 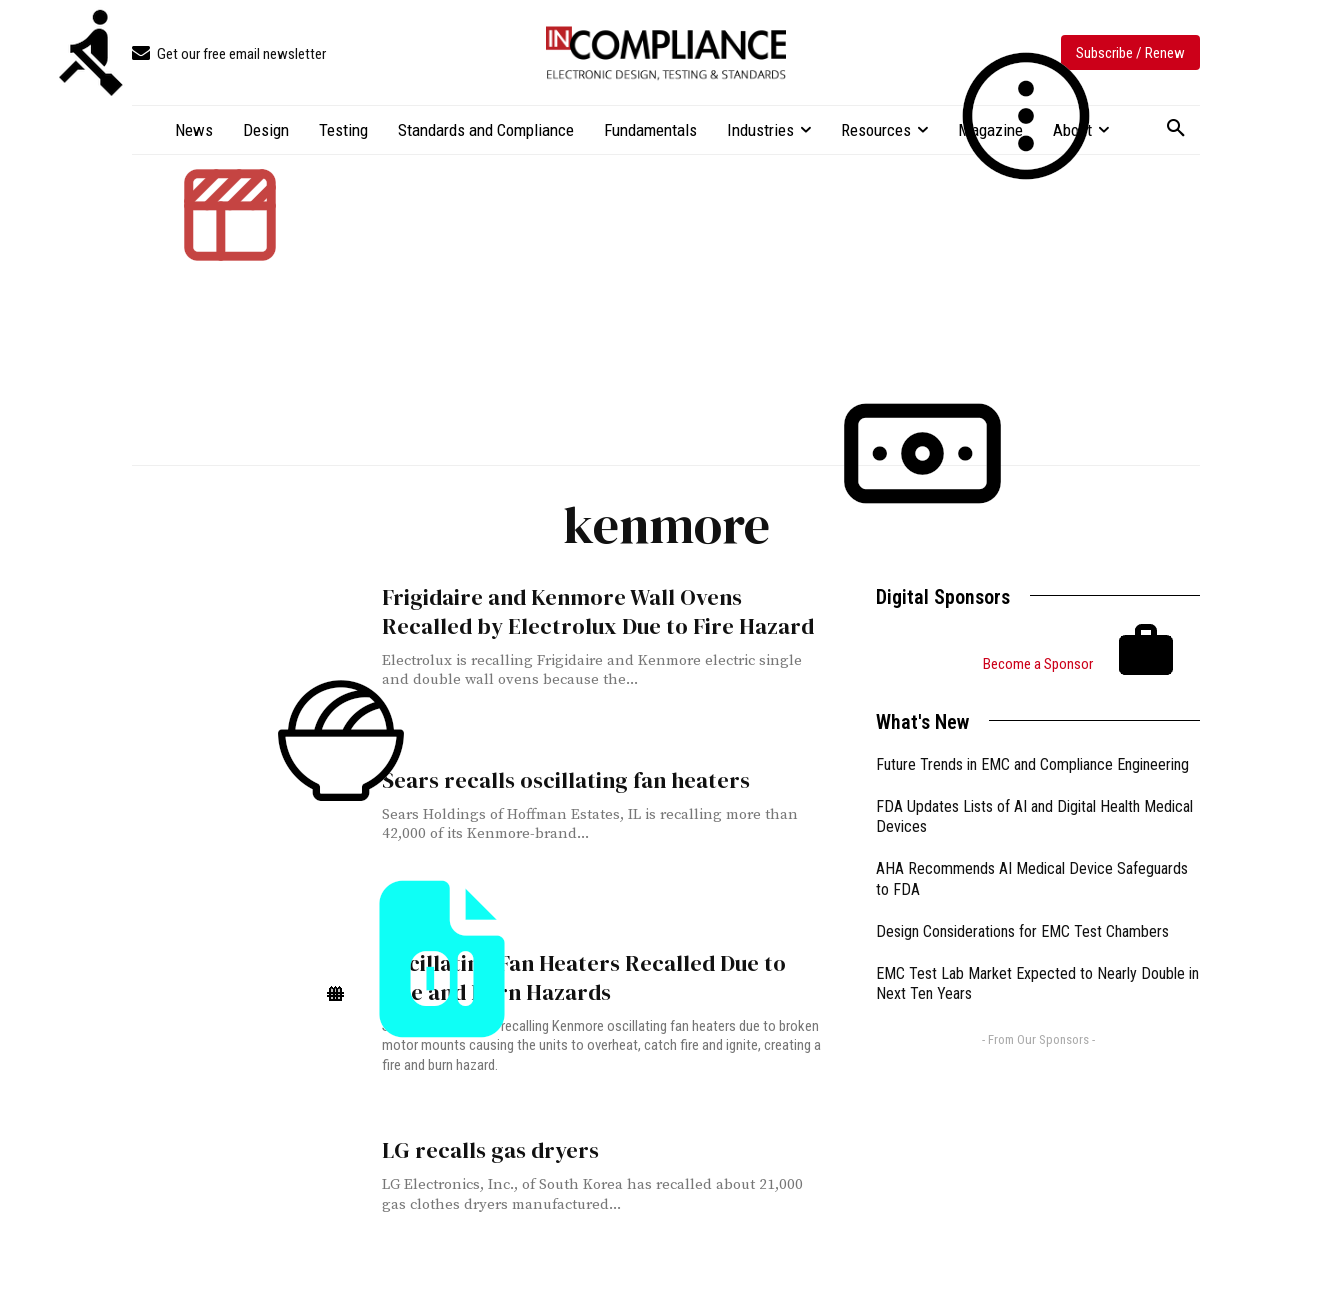 I want to click on view food or meal options, so click(x=341, y=743).